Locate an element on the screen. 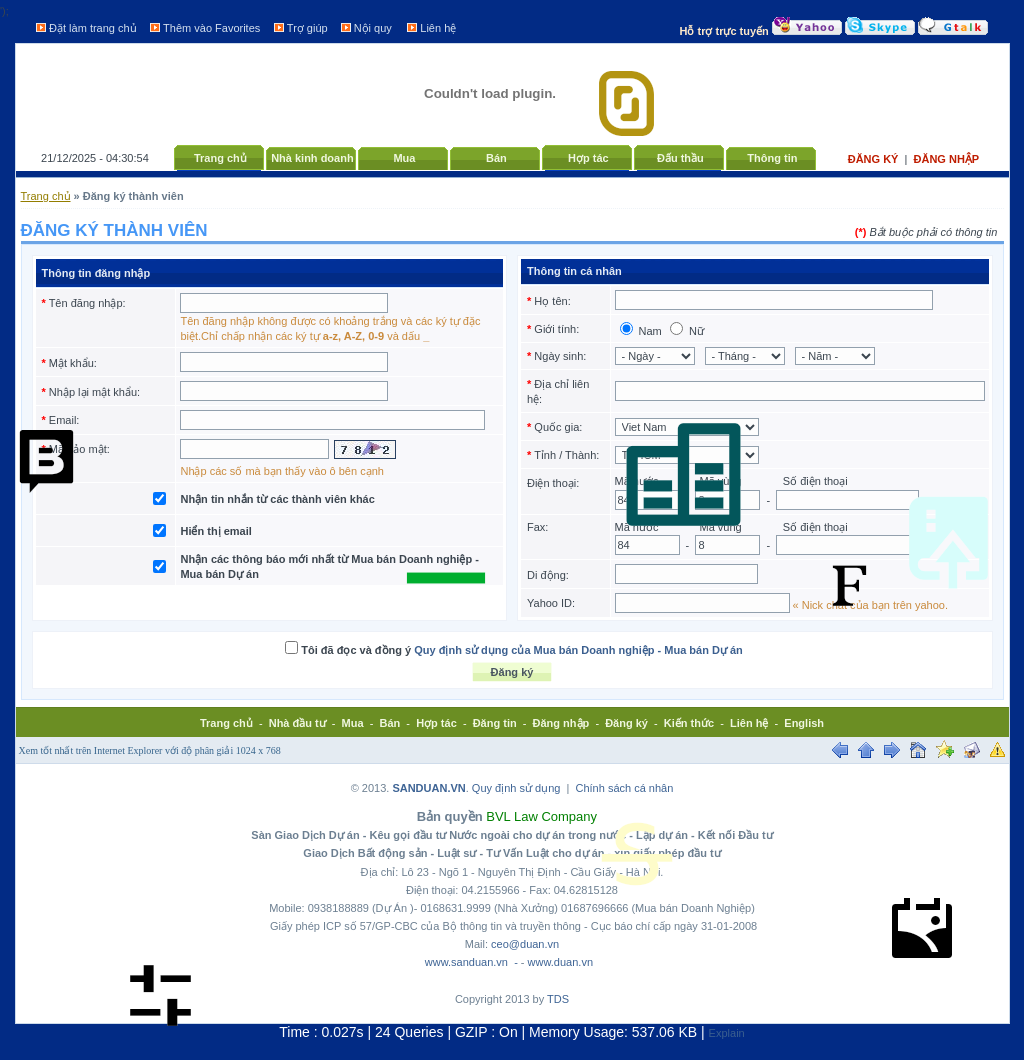 The height and width of the screenshot is (1060, 1024). view commit history for a repository is located at coordinates (948, 540).